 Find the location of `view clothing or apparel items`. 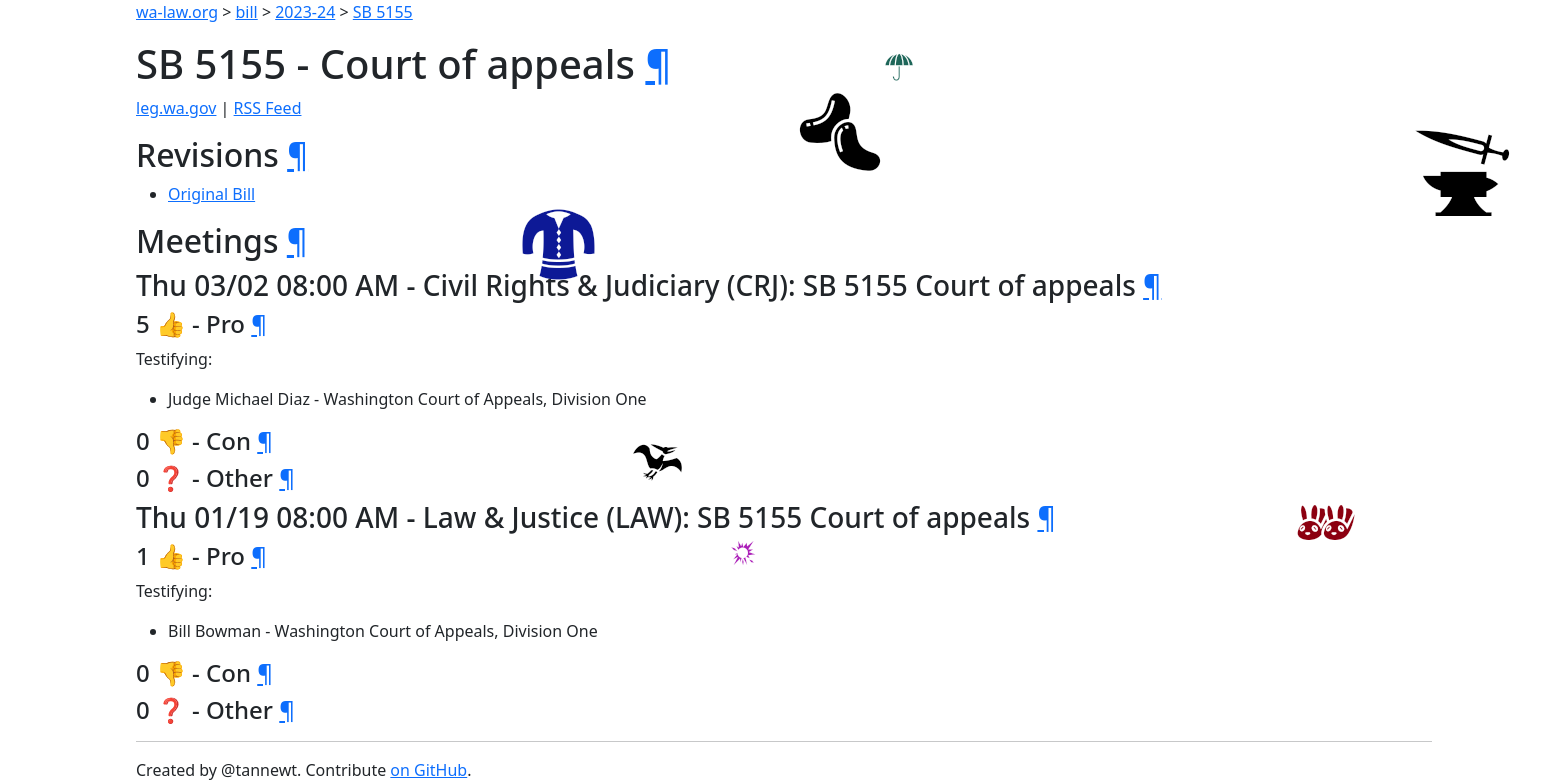

view clothing or apparel items is located at coordinates (558, 244).